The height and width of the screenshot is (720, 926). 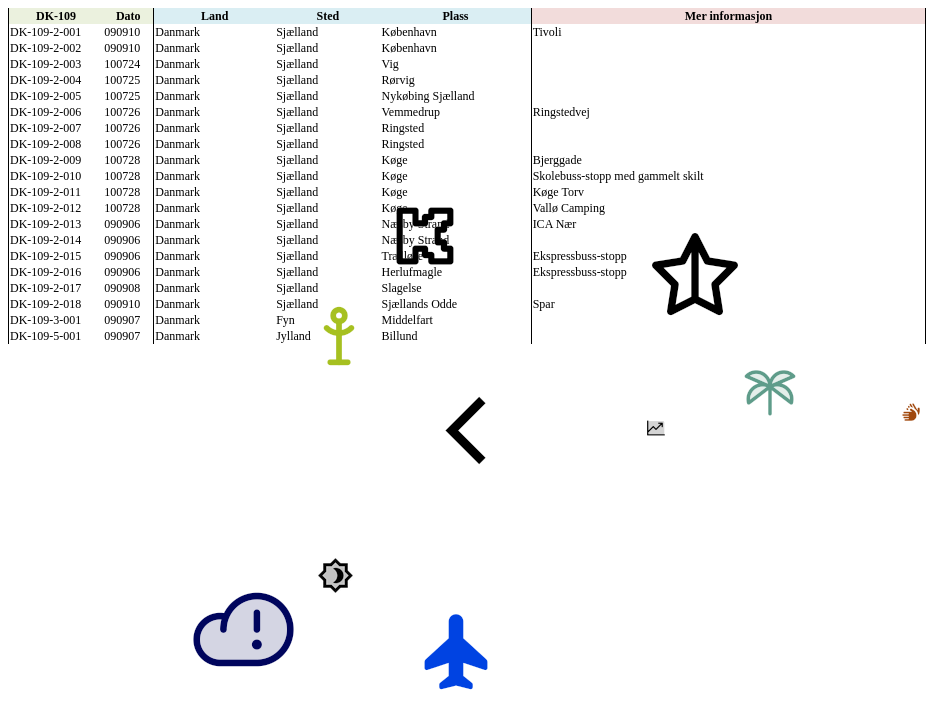 I want to click on book or search for flights, so click(x=456, y=652).